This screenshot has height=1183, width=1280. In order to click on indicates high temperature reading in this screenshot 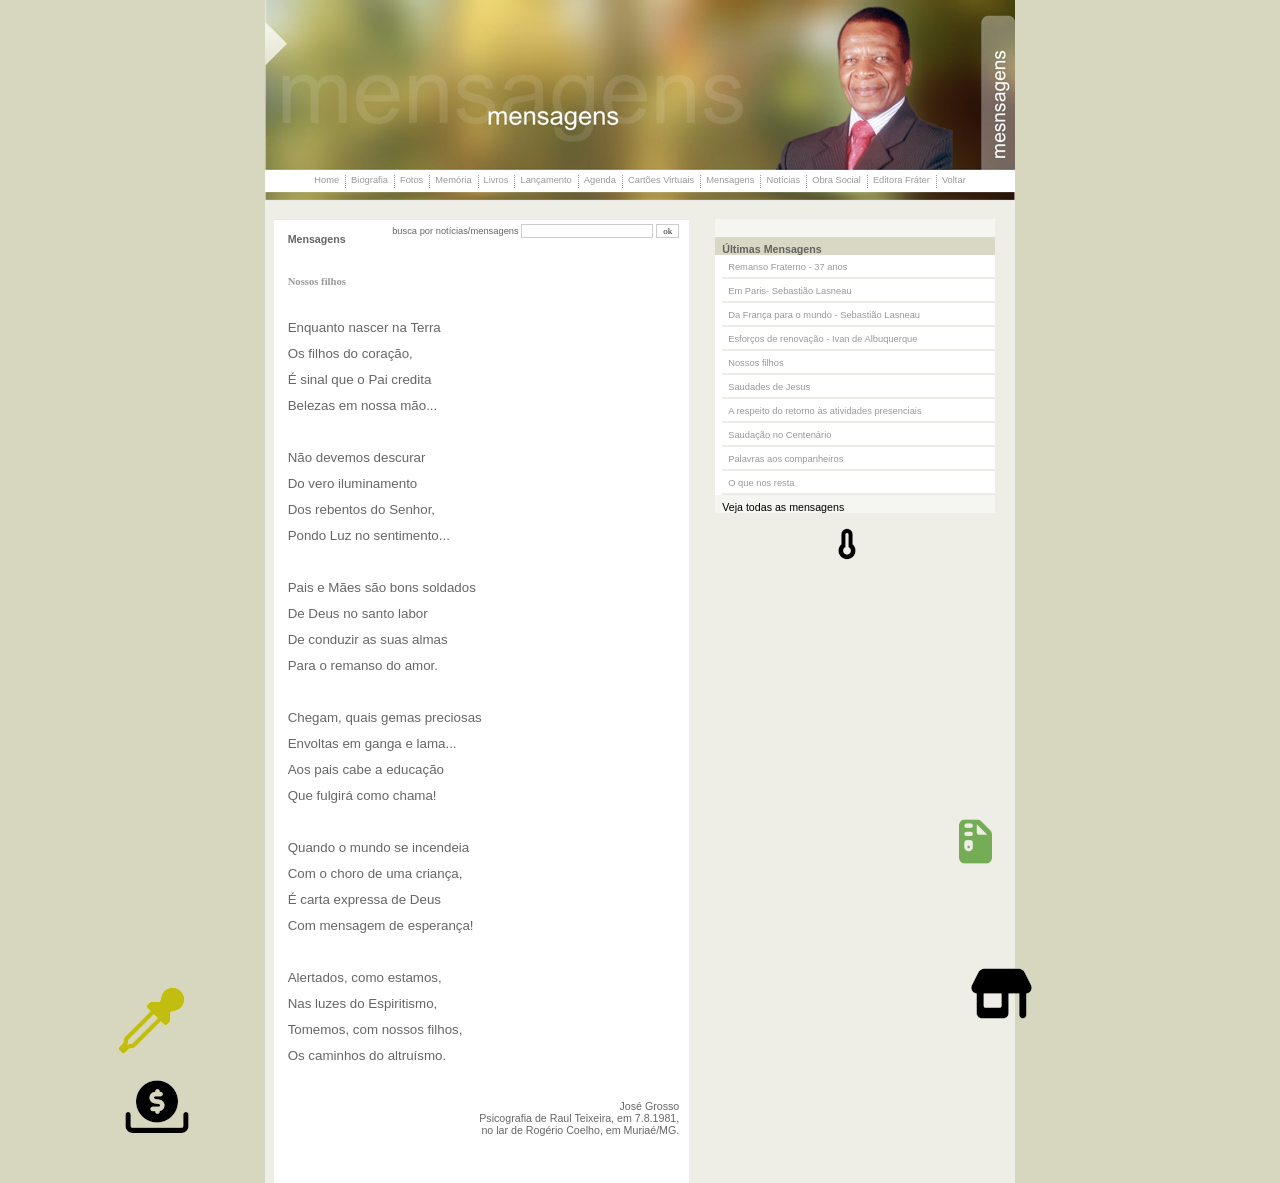, I will do `click(847, 544)`.